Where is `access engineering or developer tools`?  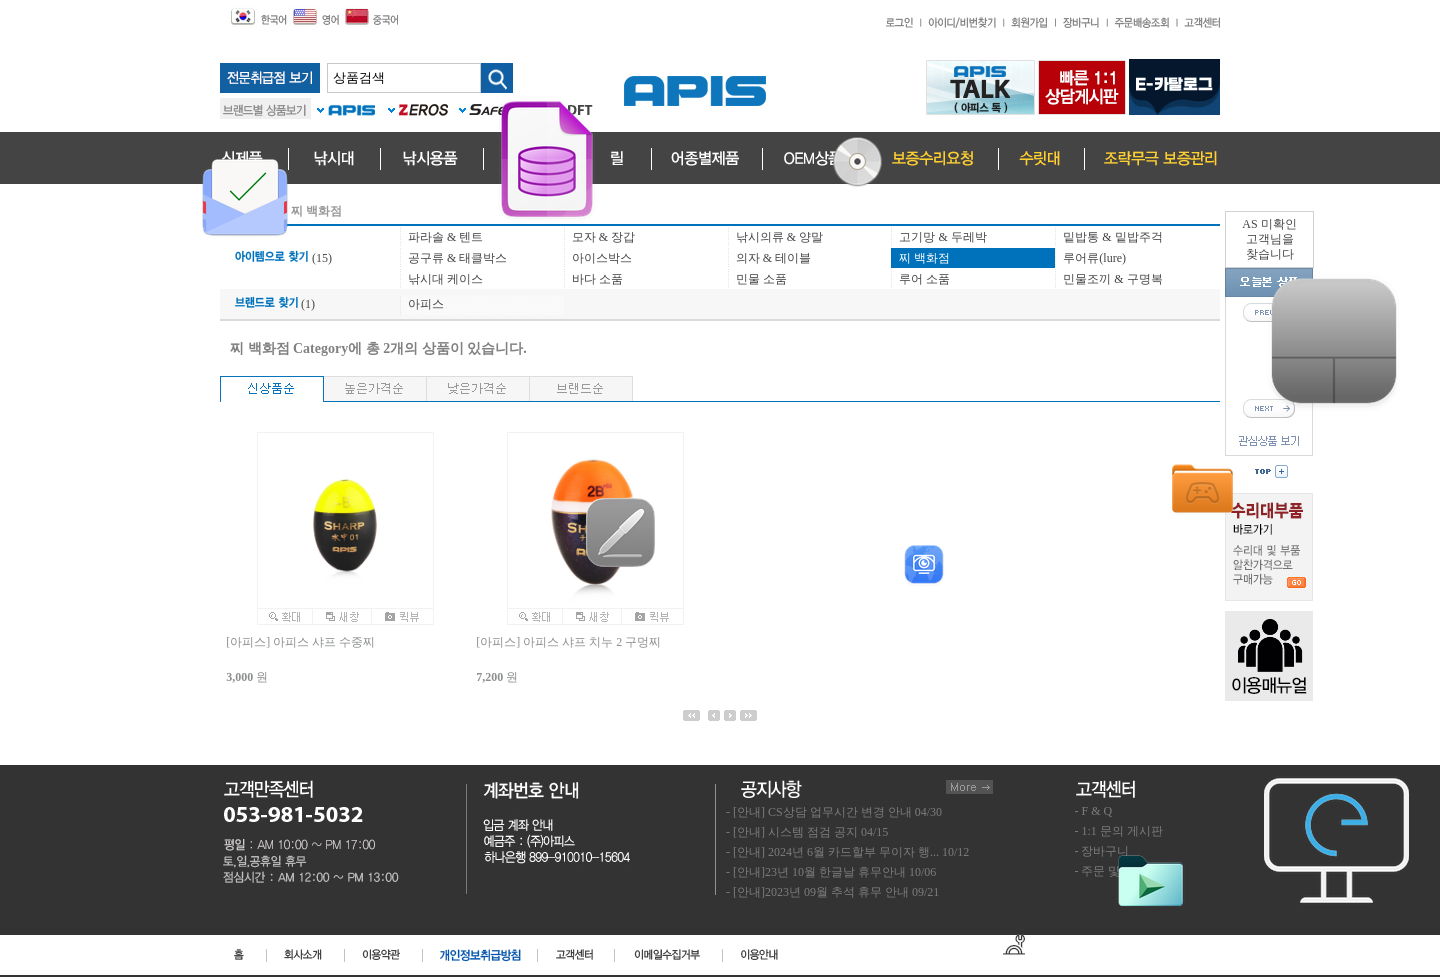 access engineering or developer tools is located at coordinates (1014, 945).